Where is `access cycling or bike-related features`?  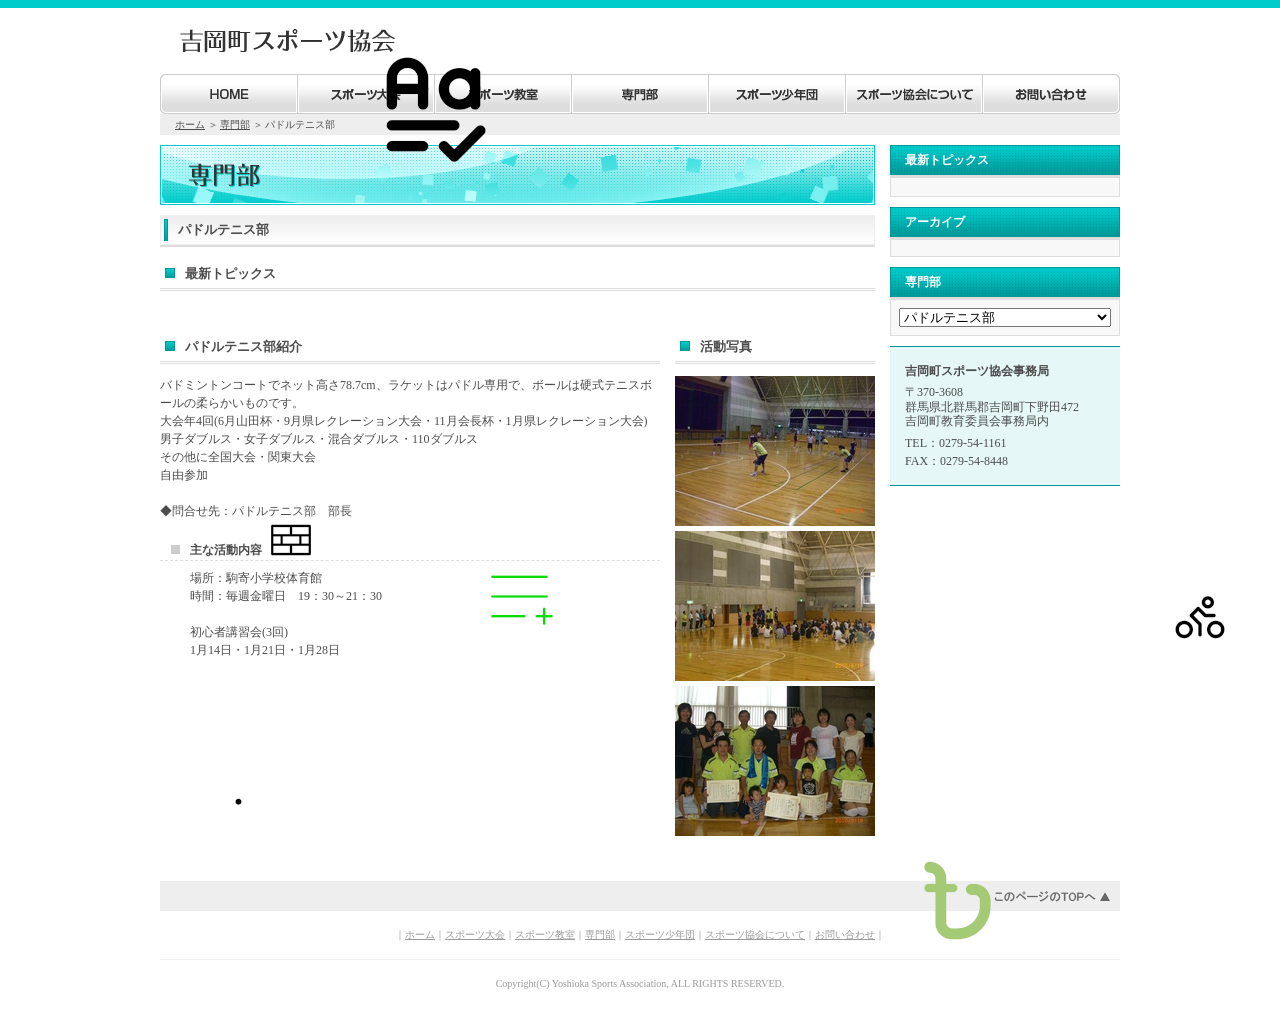
access cycling or bike-related features is located at coordinates (1200, 619).